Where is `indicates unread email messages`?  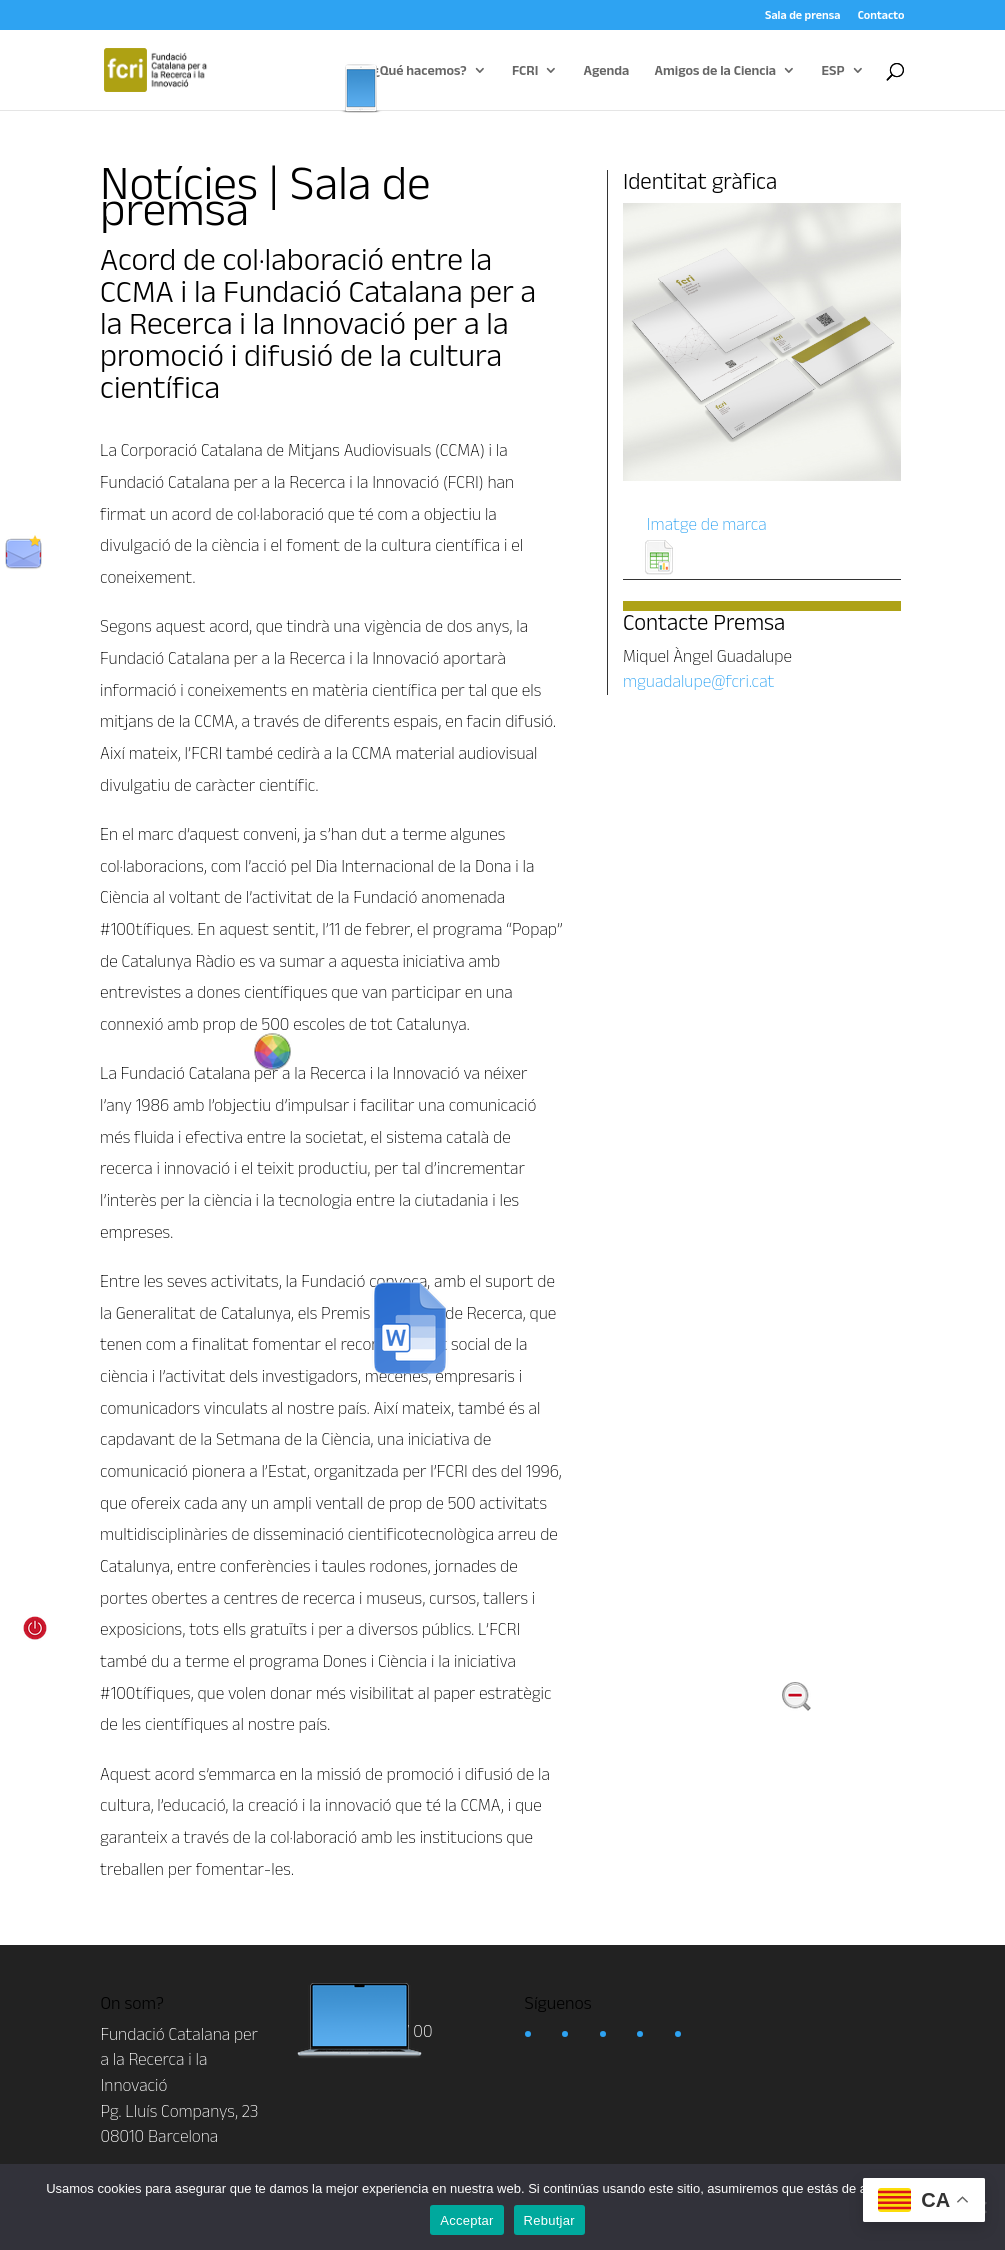
indicates unread email messages is located at coordinates (23, 553).